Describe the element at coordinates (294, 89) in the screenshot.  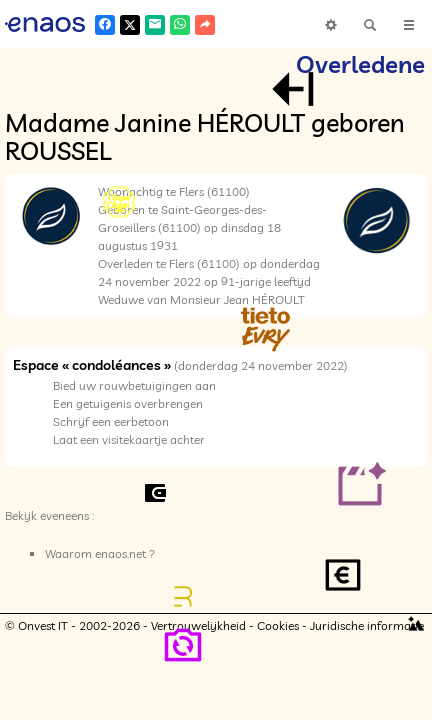
I see `expand panel to the left` at that location.